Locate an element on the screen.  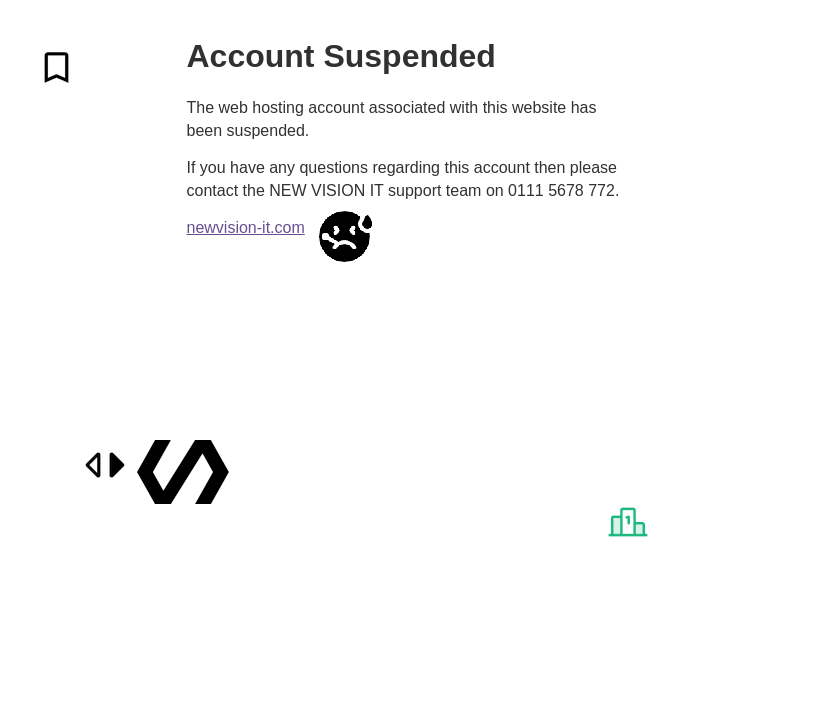
report feeling unwell or sick is located at coordinates (344, 236).